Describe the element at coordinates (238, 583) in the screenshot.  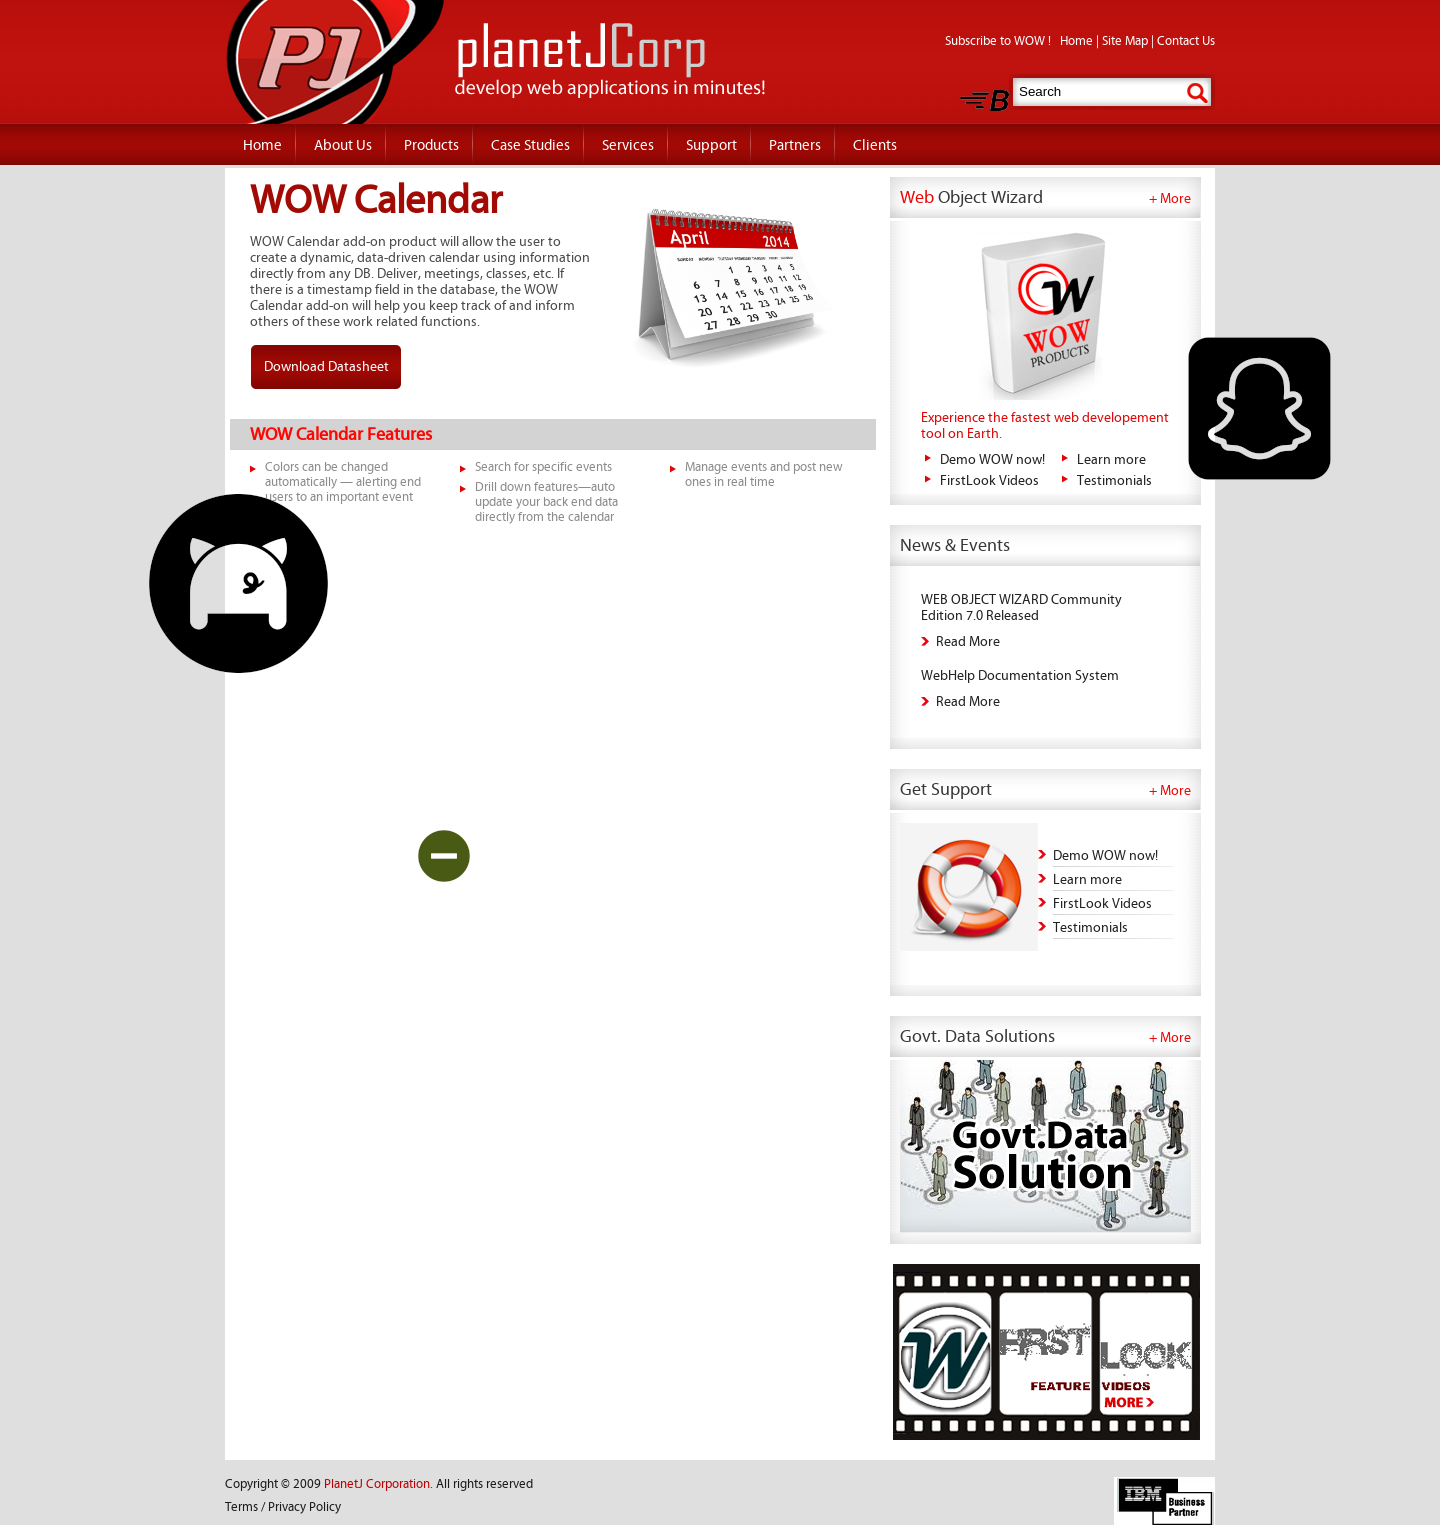
I see `visit porkbun domain registrar website` at that location.